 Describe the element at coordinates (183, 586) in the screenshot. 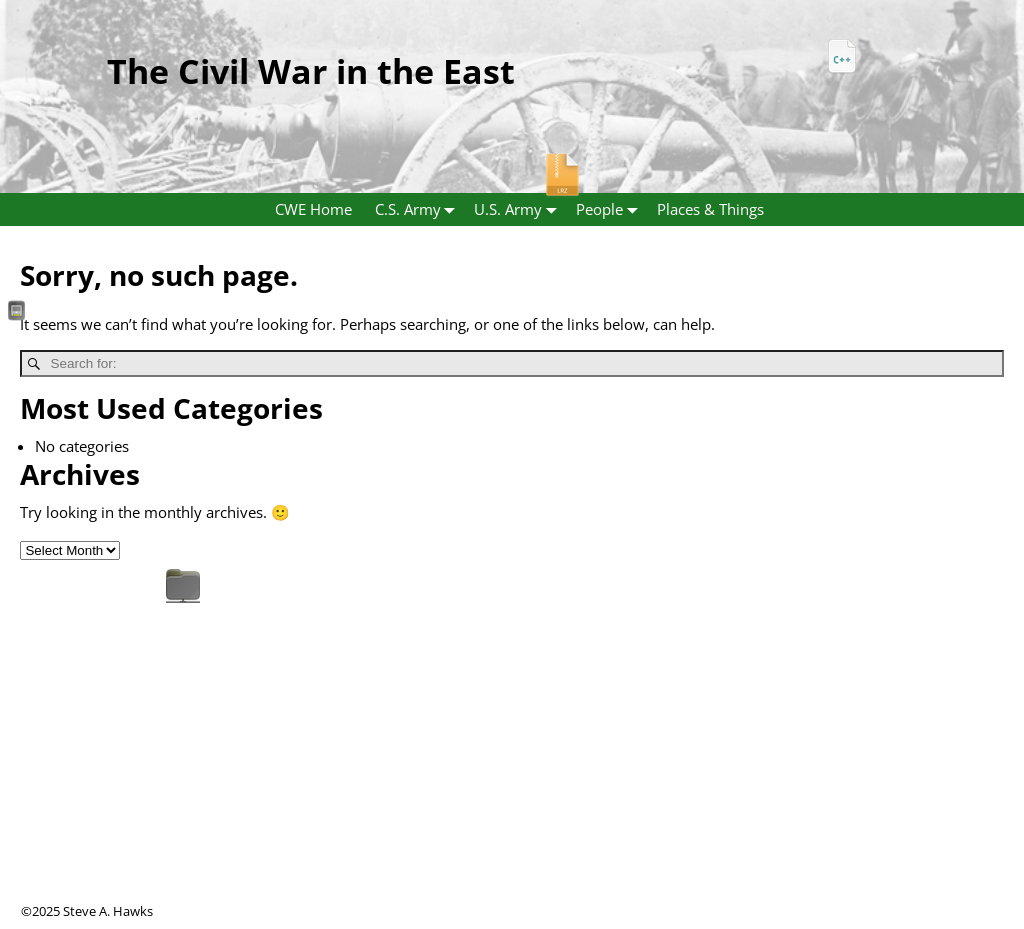

I see `access files stored on a remote server` at that location.